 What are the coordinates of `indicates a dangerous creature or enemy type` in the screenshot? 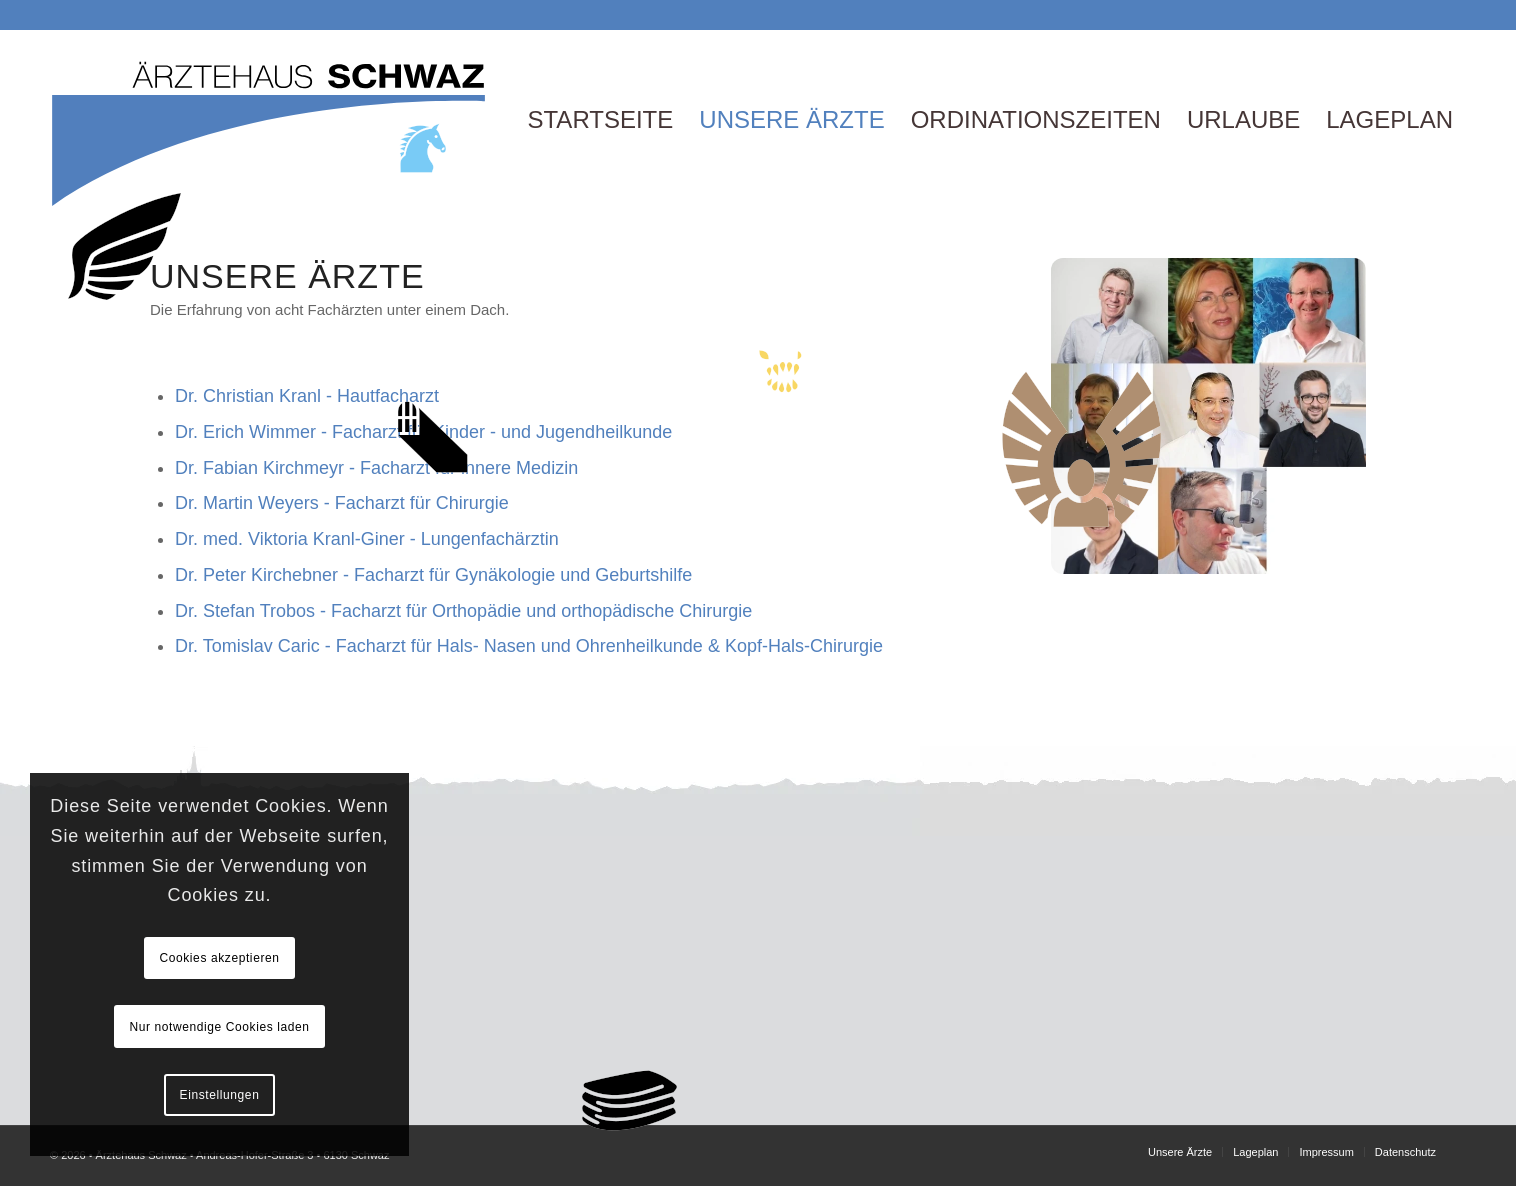 It's located at (780, 370).